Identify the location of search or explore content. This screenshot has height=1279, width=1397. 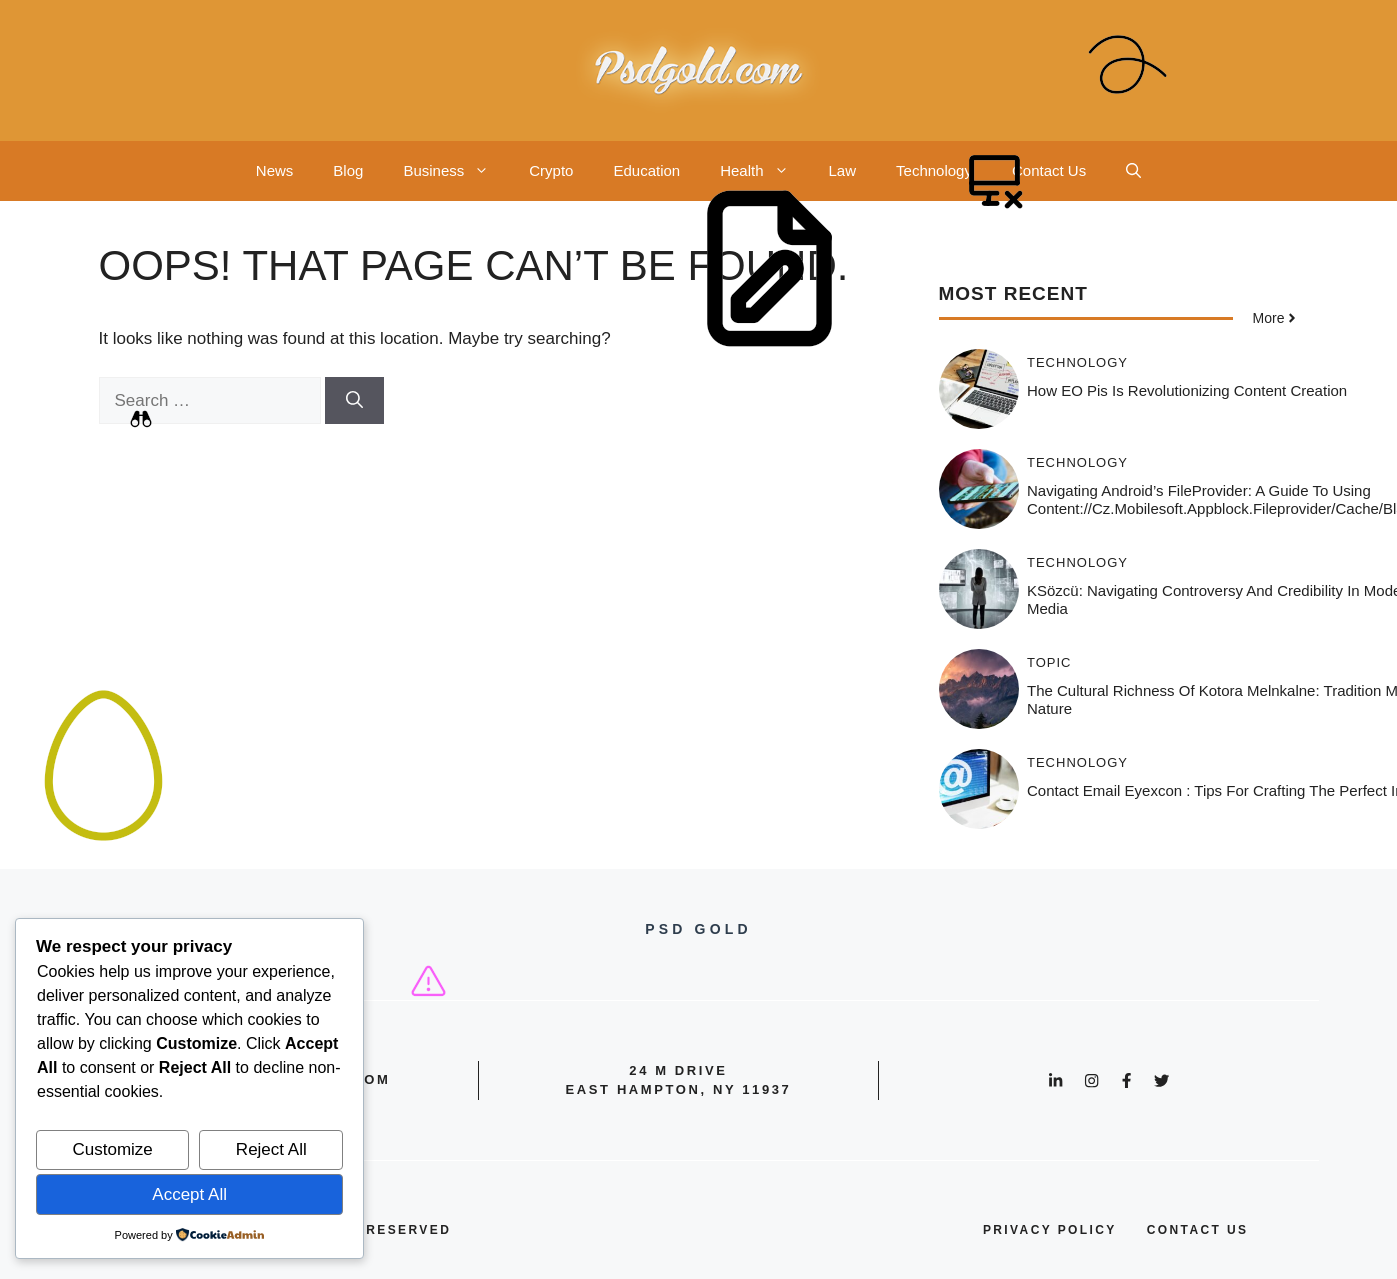
(141, 419).